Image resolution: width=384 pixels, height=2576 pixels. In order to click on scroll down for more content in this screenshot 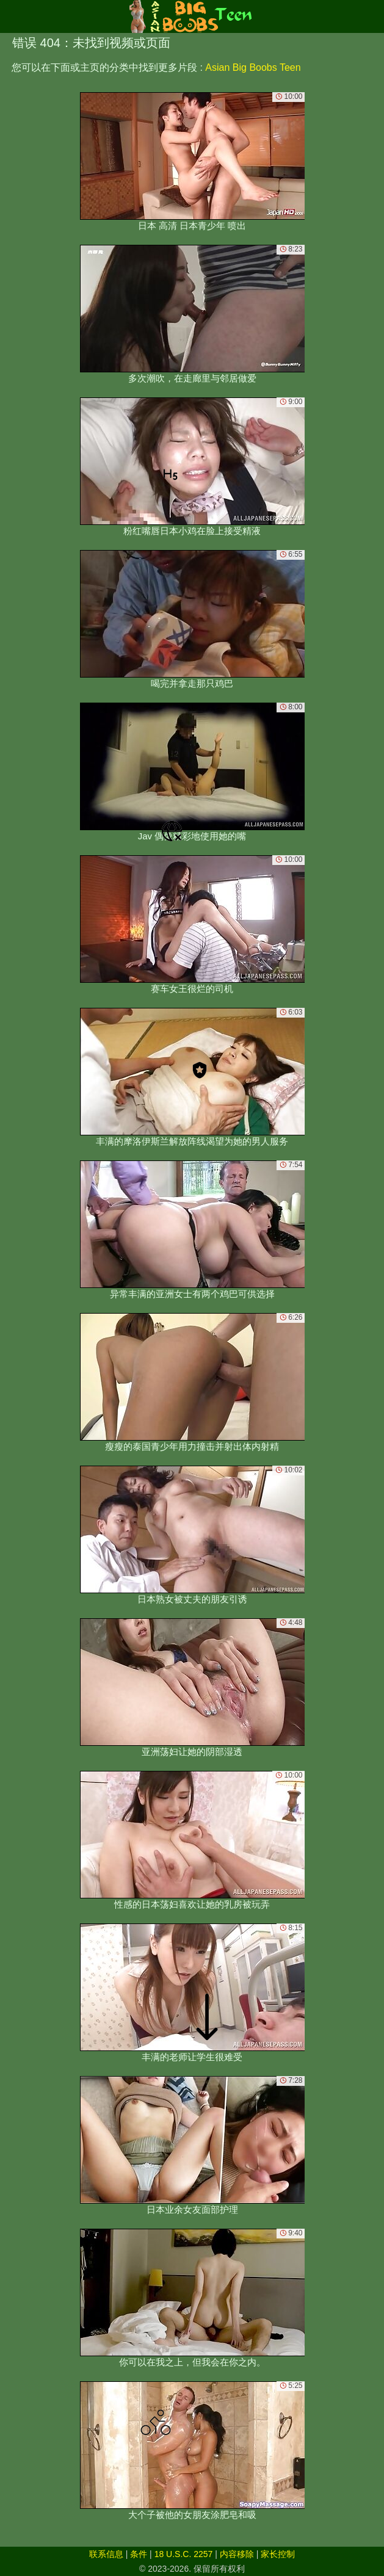, I will do `click(207, 2017)`.